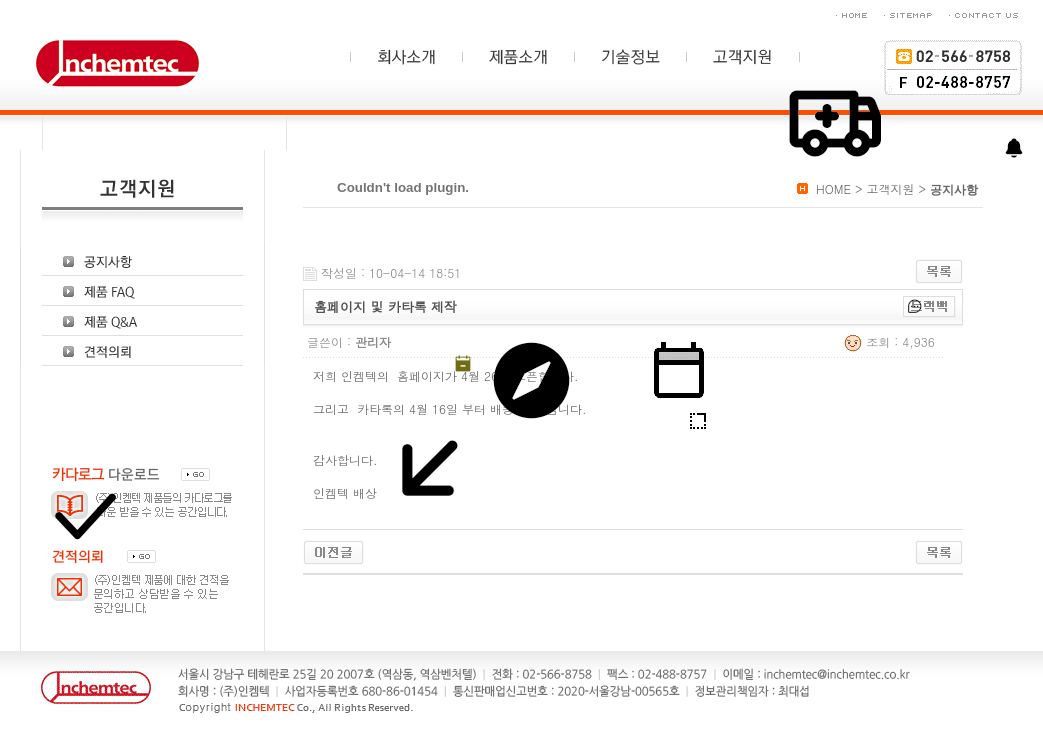 The width and height of the screenshot is (1043, 741). What do you see at coordinates (463, 364) in the screenshot?
I see `remove an event from your calendar` at bounding box center [463, 364].